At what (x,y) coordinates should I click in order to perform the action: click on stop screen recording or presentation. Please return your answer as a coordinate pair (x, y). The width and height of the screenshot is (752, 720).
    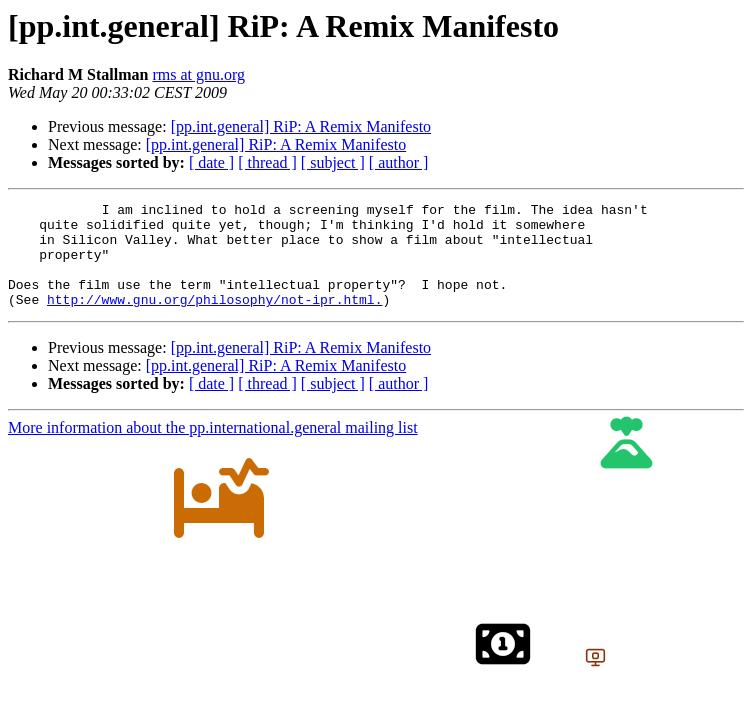
    Looking at the image, I should click on (595, 657).